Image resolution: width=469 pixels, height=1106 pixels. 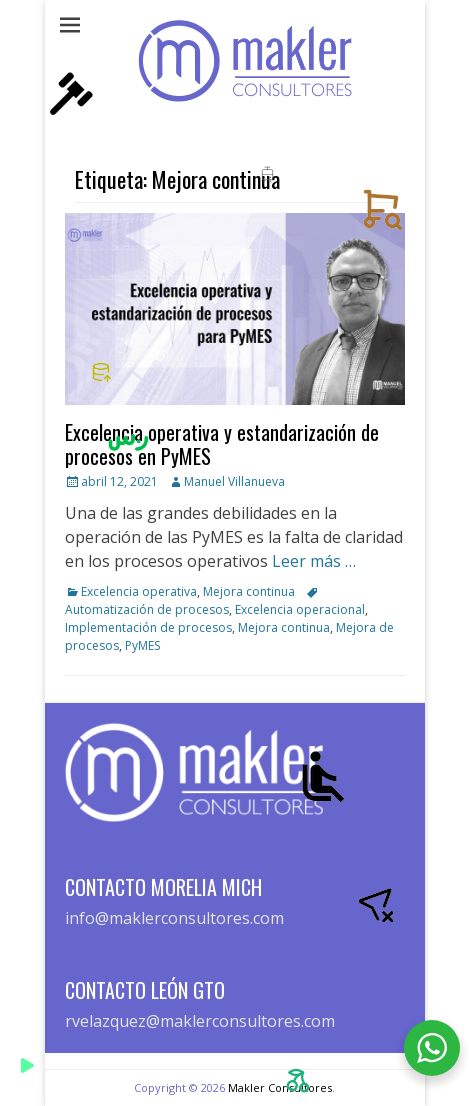 I want to click on indicates price or amount in Saudi riyals, so click(x=127, y=441).